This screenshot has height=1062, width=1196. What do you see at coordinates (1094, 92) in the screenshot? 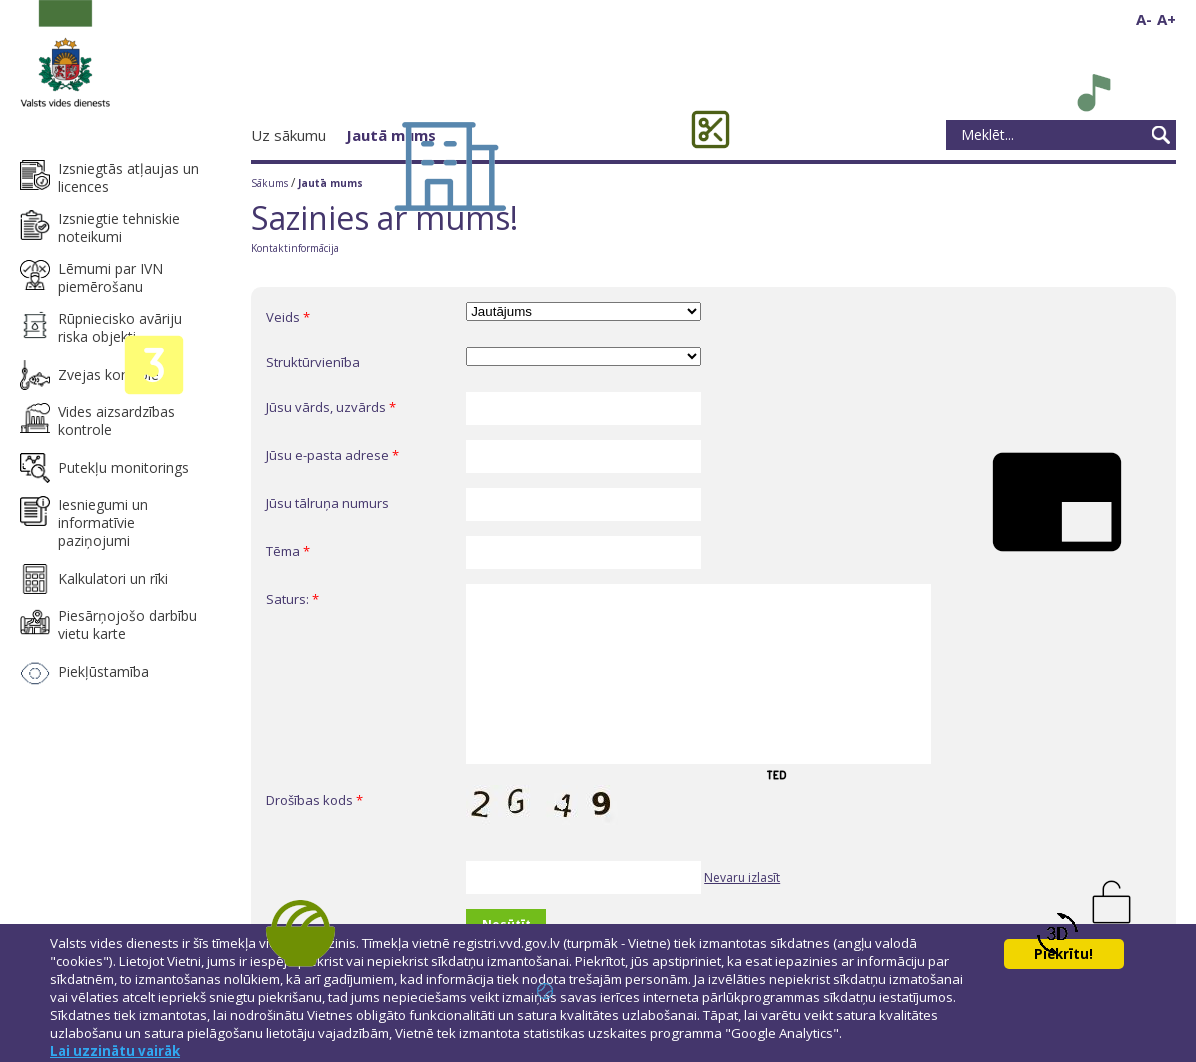
I see `open music player or audio library` at bounding box center [1094, 92].